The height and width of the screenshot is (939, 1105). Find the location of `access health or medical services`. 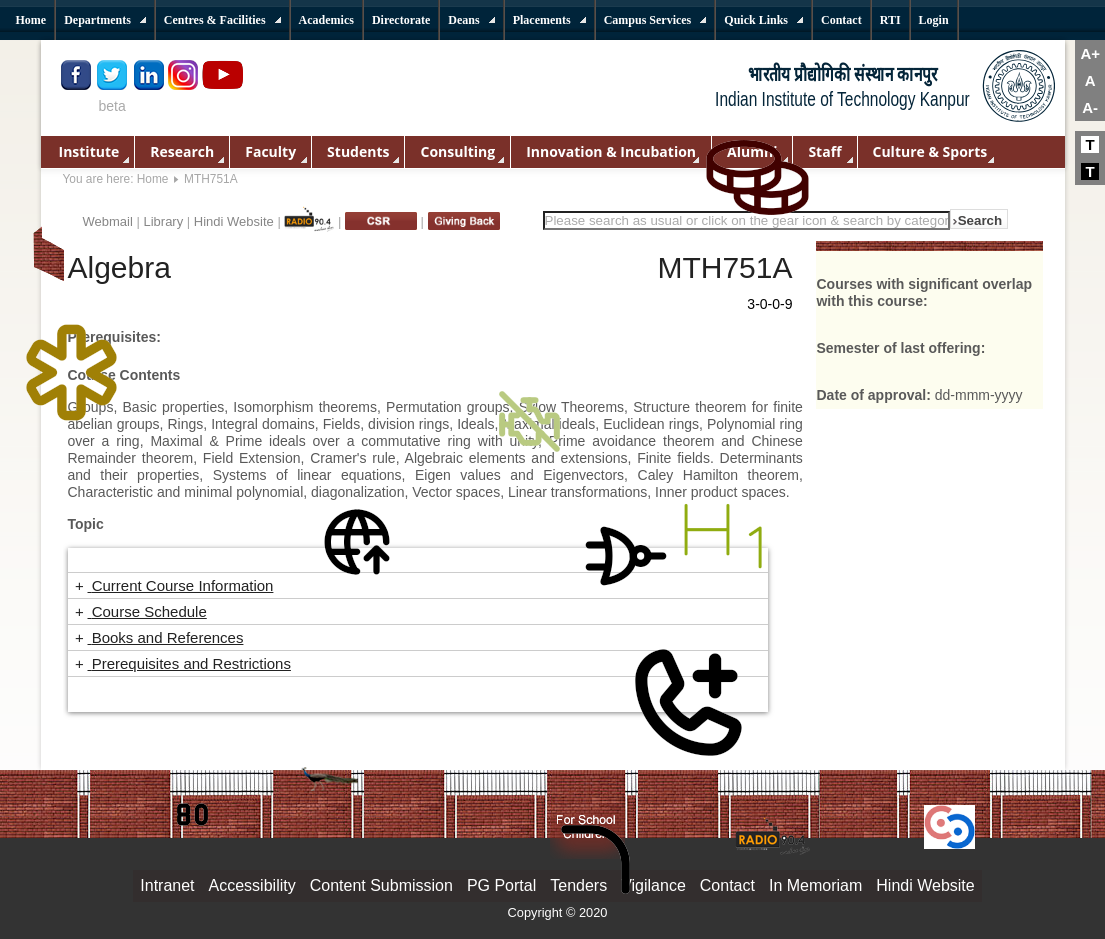

access health or medical services is located at coordinates (71, 372).